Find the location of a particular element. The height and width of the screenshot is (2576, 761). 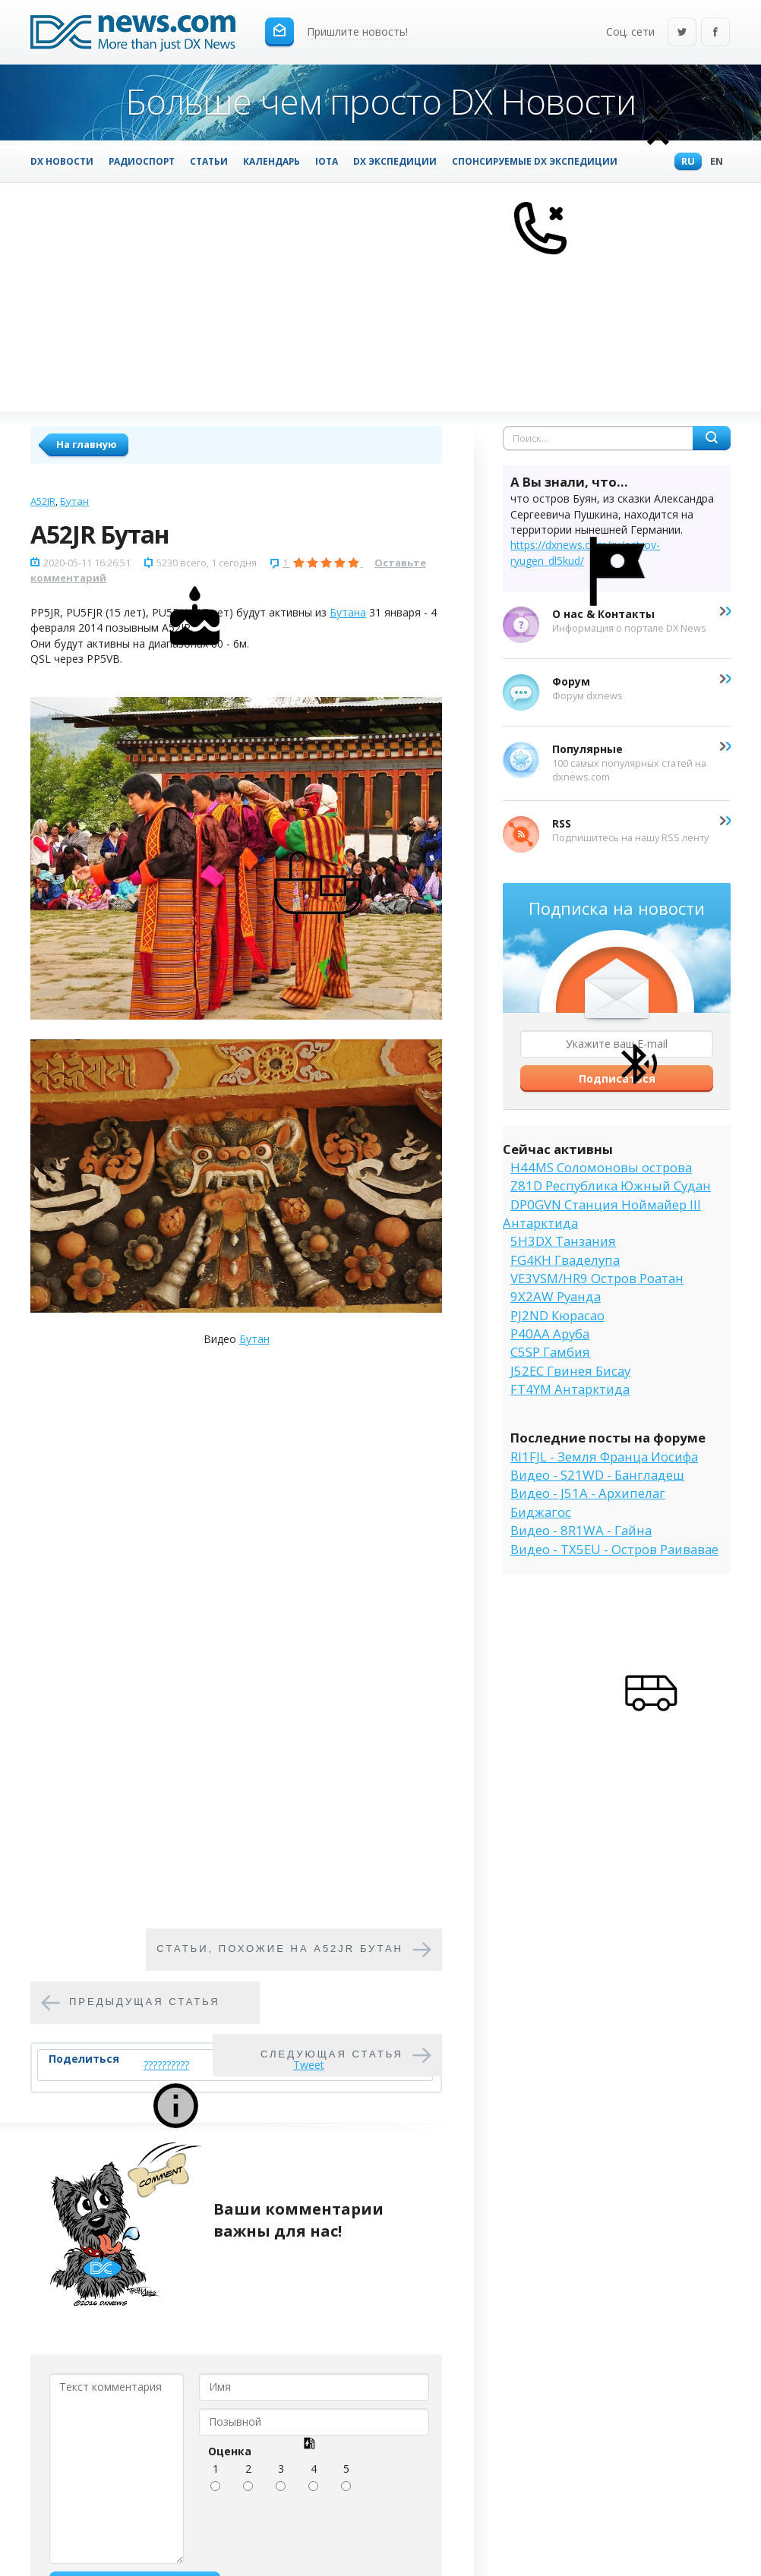

track delivery or shipping status is located at coordinates (649, 1692).